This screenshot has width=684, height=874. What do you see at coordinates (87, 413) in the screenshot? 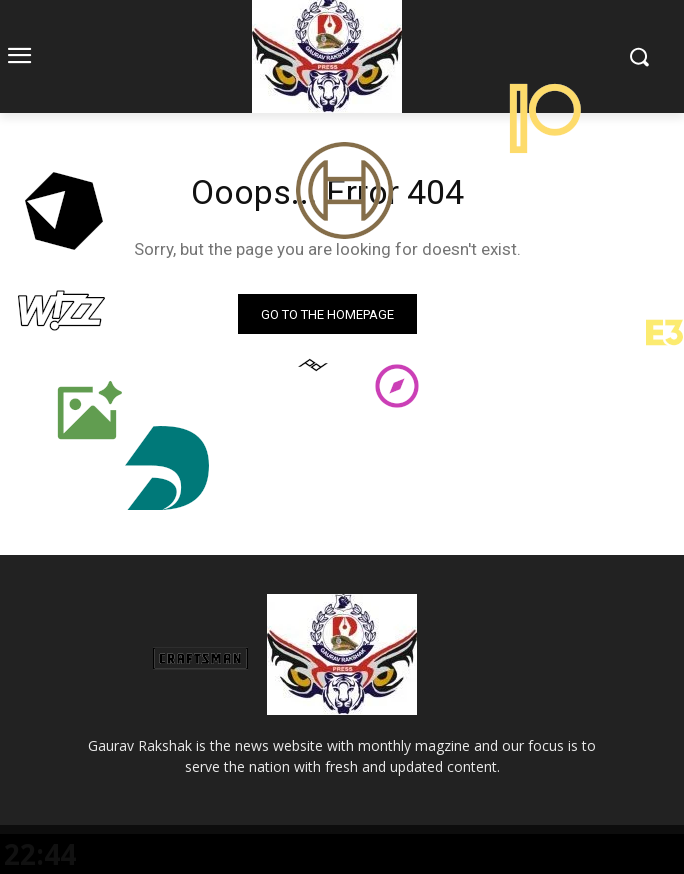
I see `enhance image with AI` at bounding box center [87, 413].